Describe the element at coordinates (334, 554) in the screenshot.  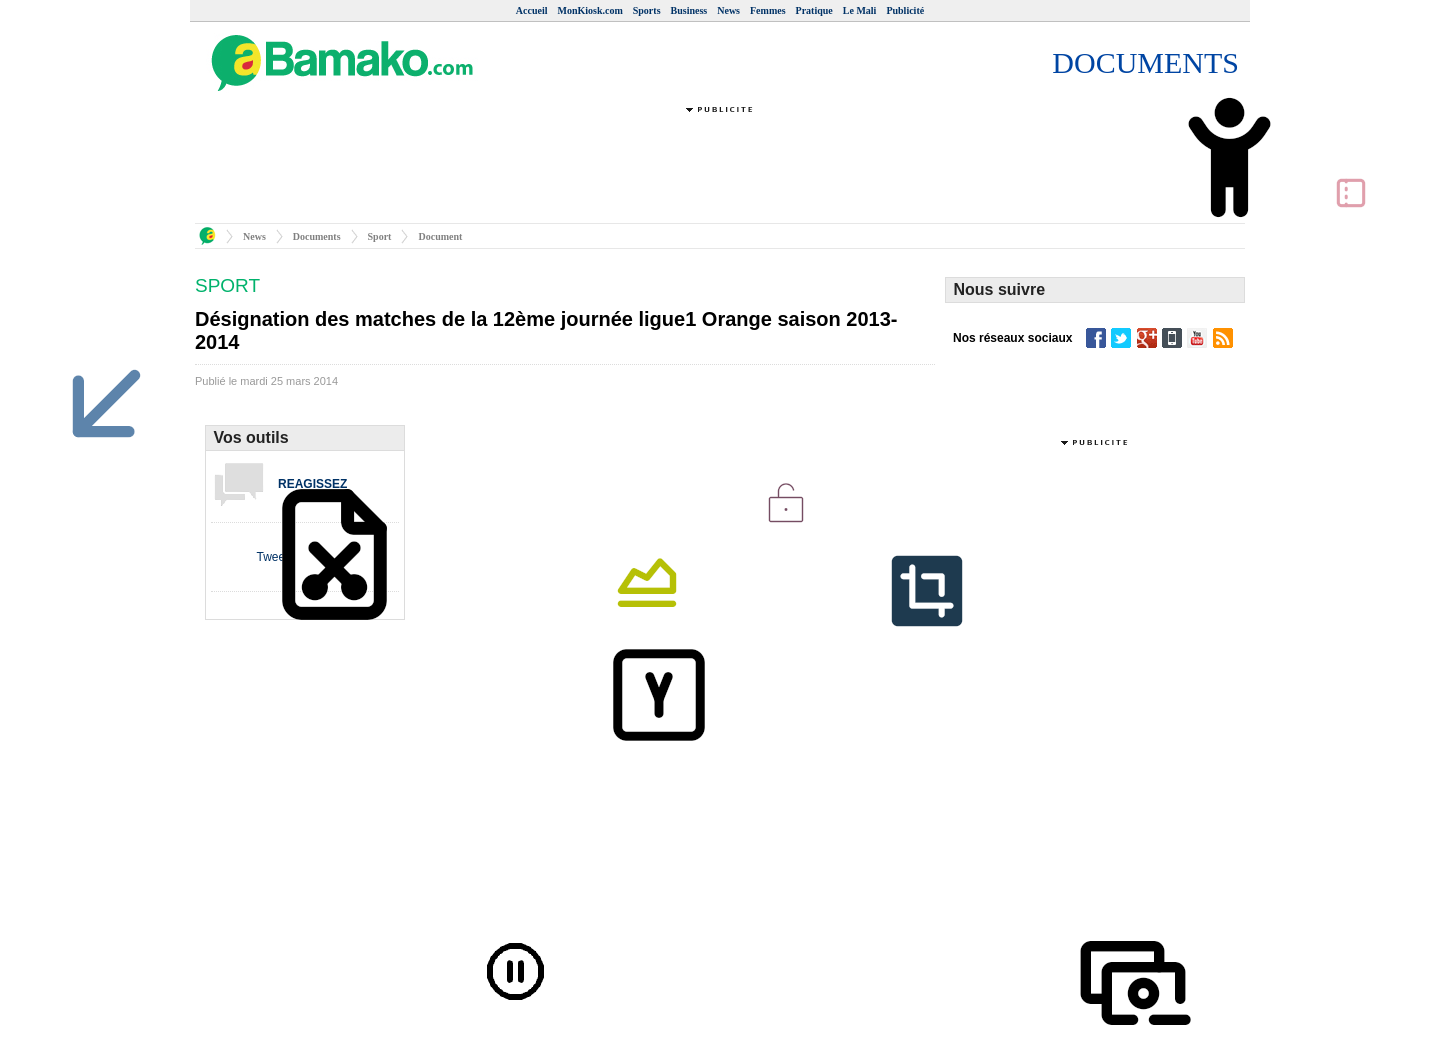
I see `cut or remove a file` at that location.